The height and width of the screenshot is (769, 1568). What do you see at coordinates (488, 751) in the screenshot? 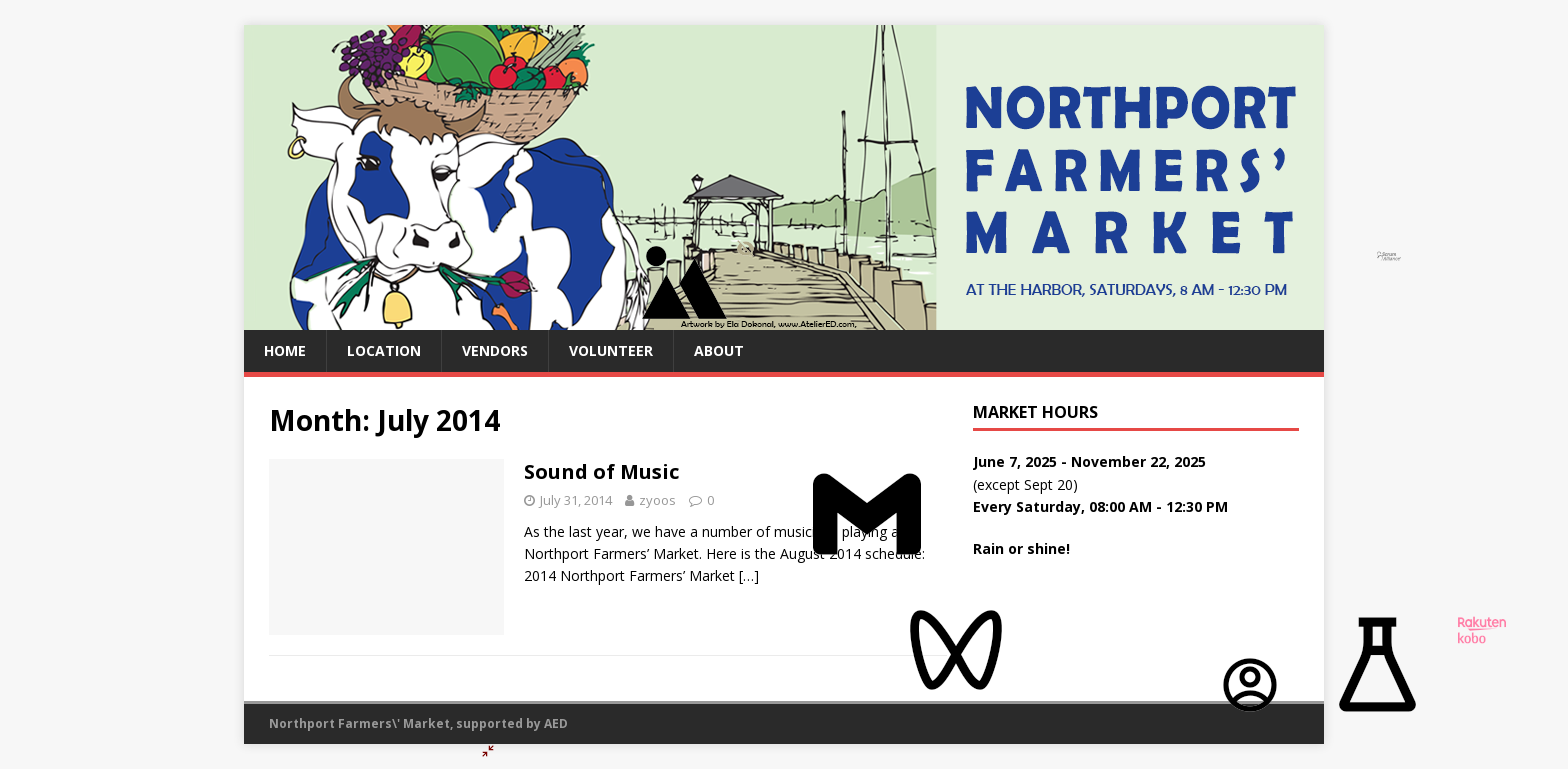
I see `collapse or minimize expanded content` at bounding box center [488, 751].